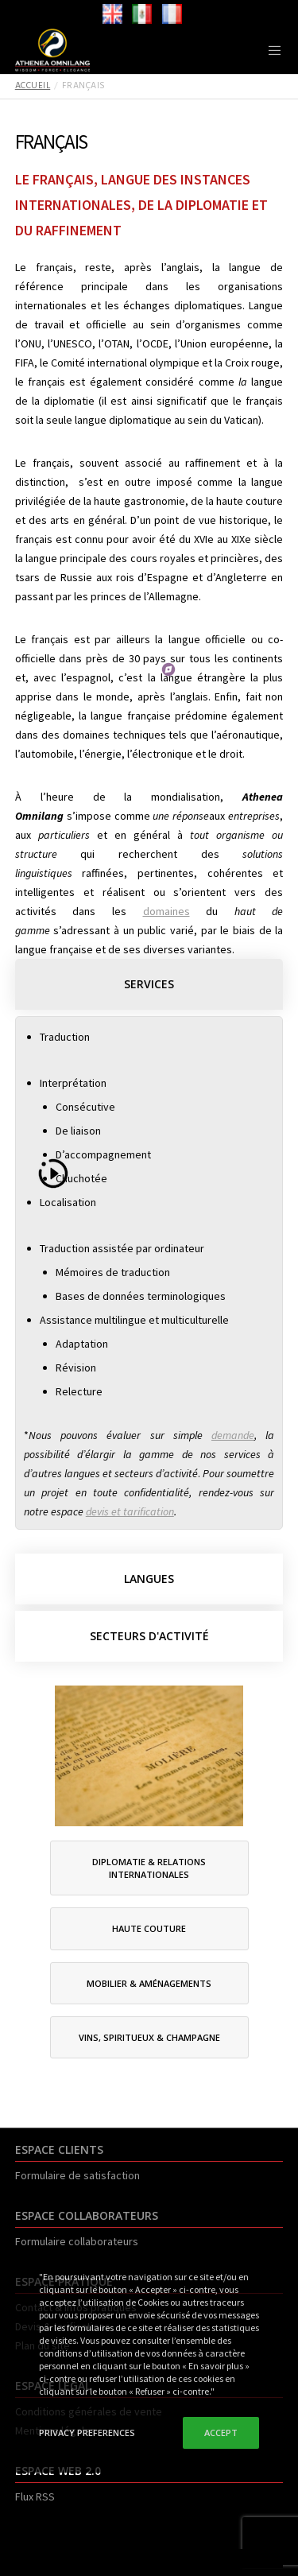 Image resolution: width=298 pixels, height=2576 pixels. Describe the element at coordinates (53, 1174) in the screenshot. I see `enable motion photos capture` at that location.